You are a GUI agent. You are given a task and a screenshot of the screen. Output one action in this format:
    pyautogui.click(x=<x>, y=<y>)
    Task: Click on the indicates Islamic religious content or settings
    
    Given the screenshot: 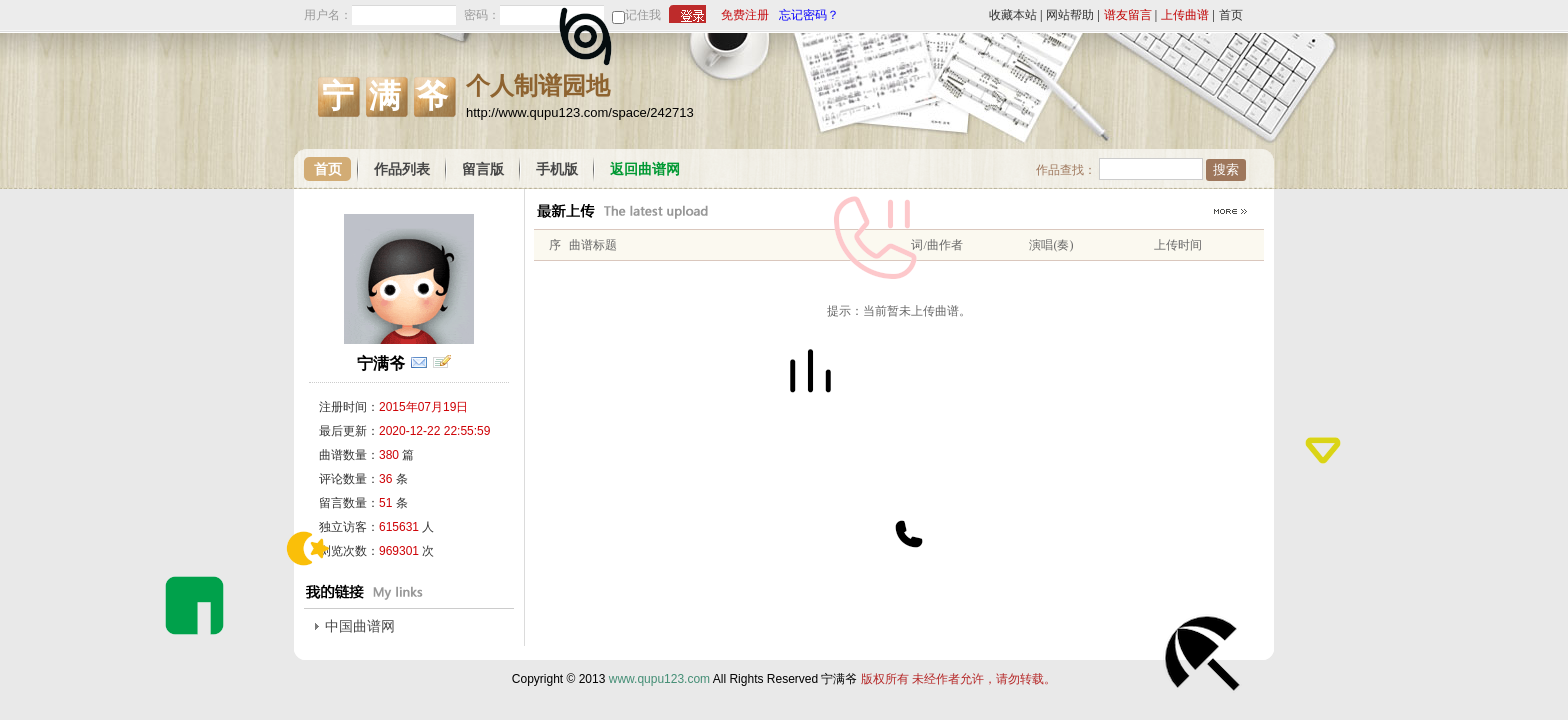 What is the action you would take?
    pyautogui.click(x=306, y=548)
    